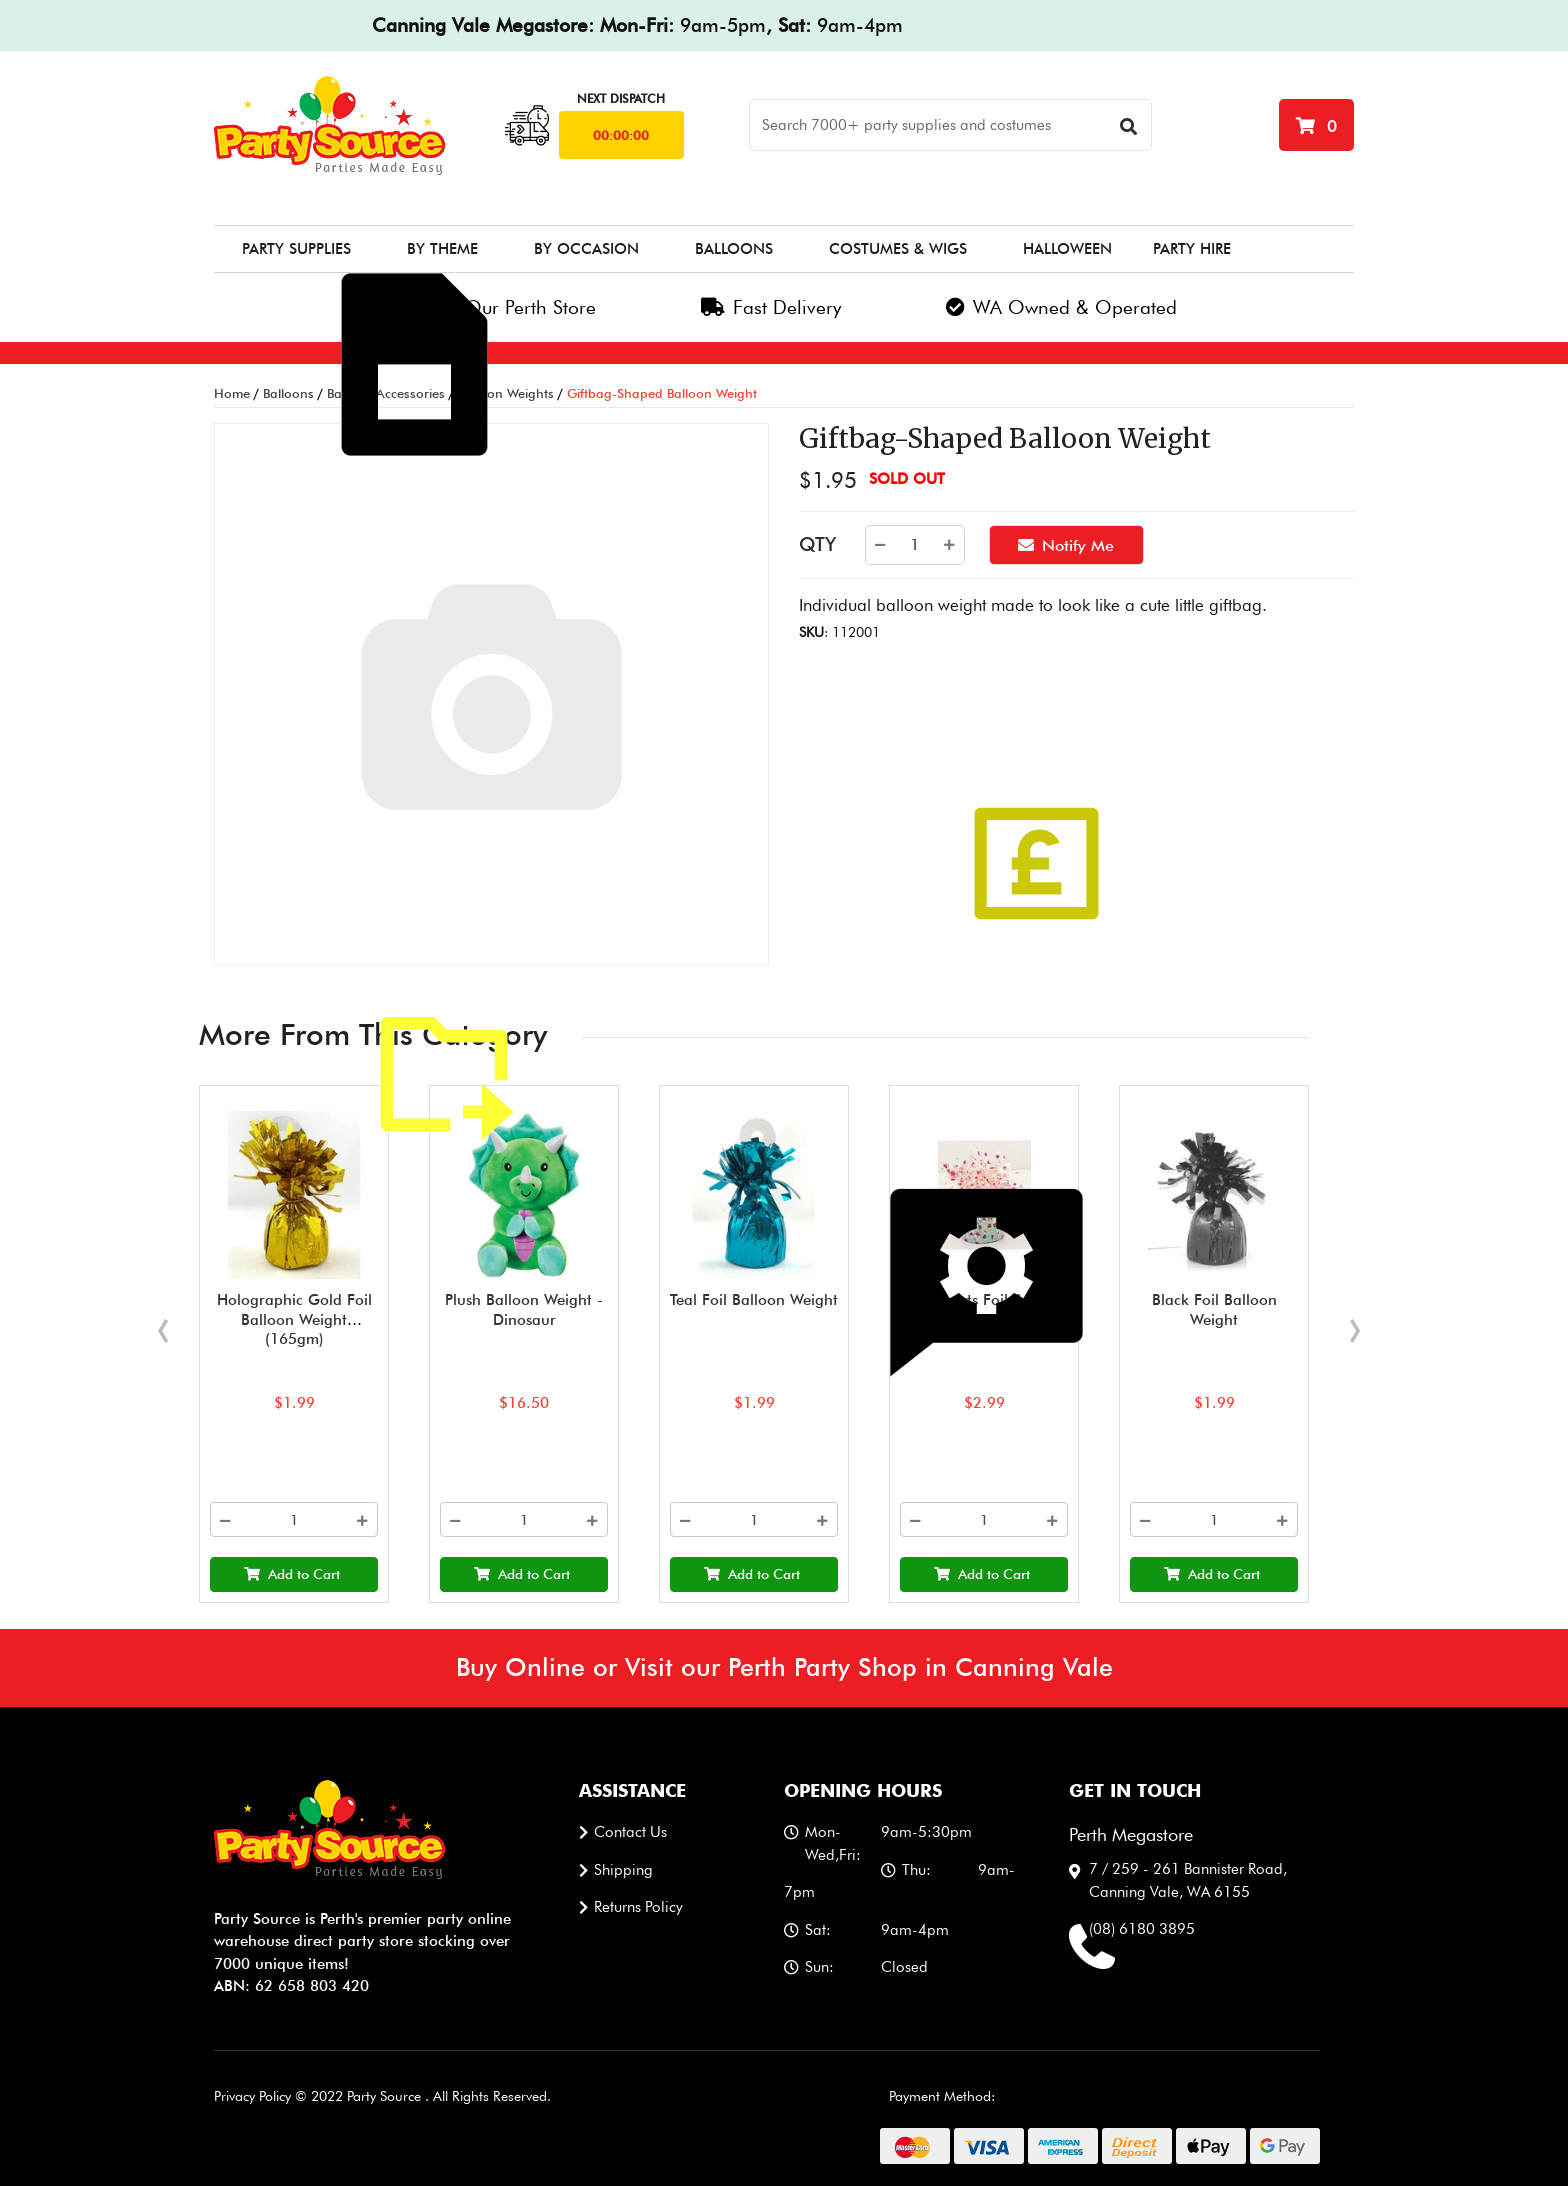 This screenshot has width=1568, height=2186. I want to click on share a folder with others, so click(444, 1074).